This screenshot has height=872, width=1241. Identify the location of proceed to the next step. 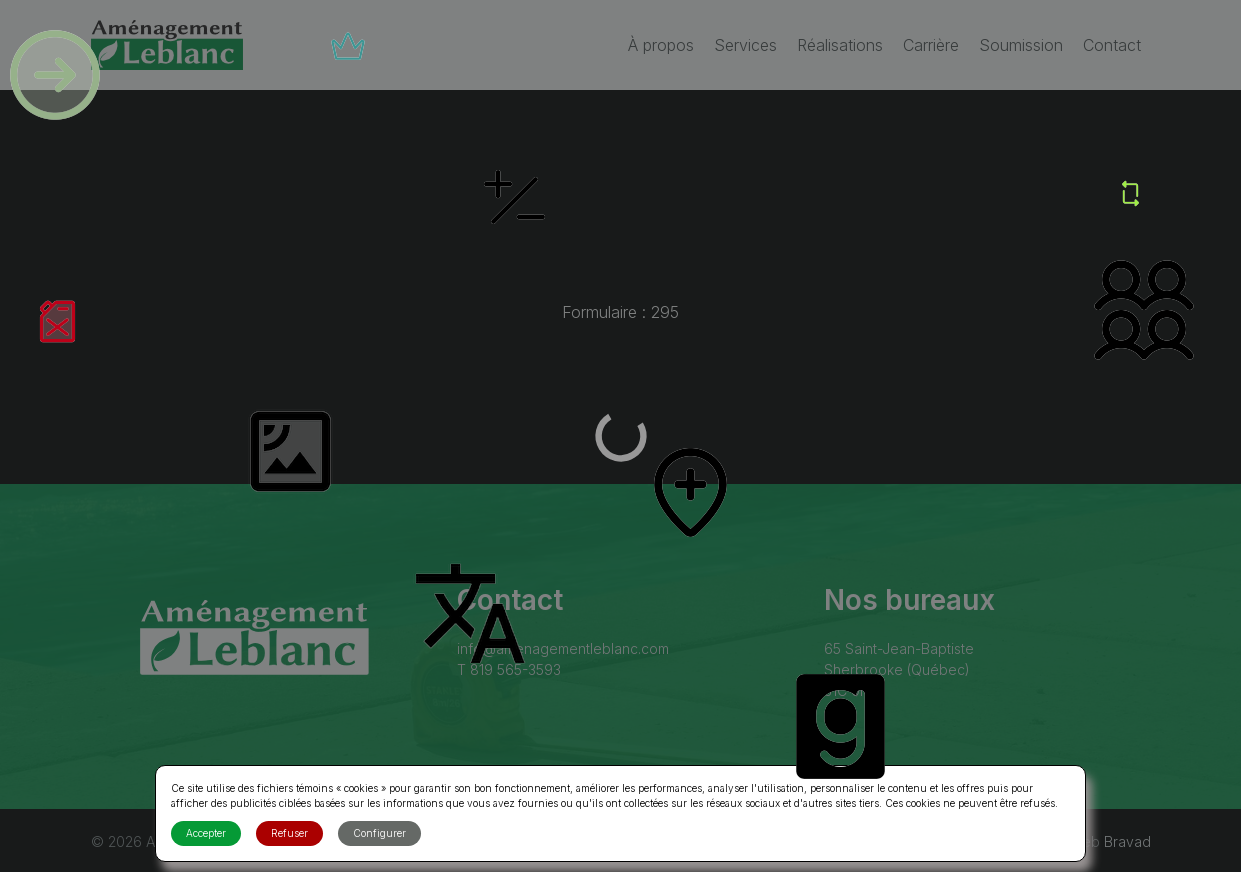
(55, 75).